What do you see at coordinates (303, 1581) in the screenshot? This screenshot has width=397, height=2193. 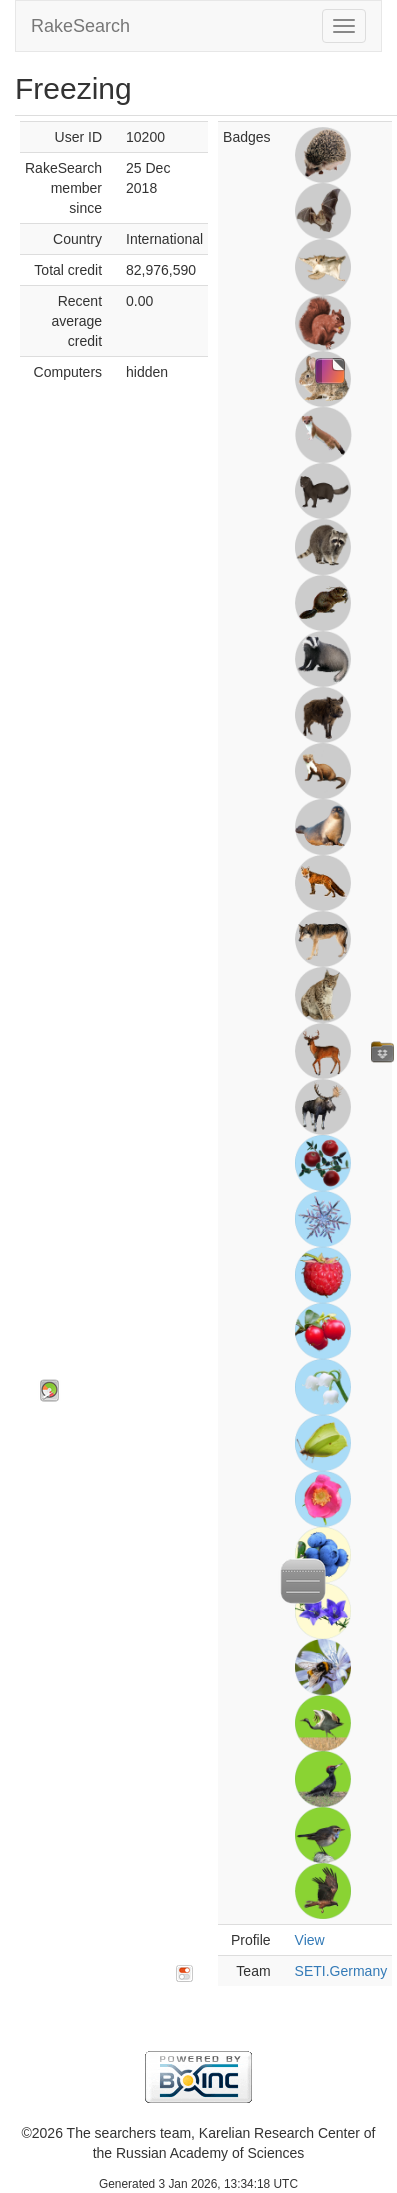 I see `open the notes app` at bounding box center [303, 1581].